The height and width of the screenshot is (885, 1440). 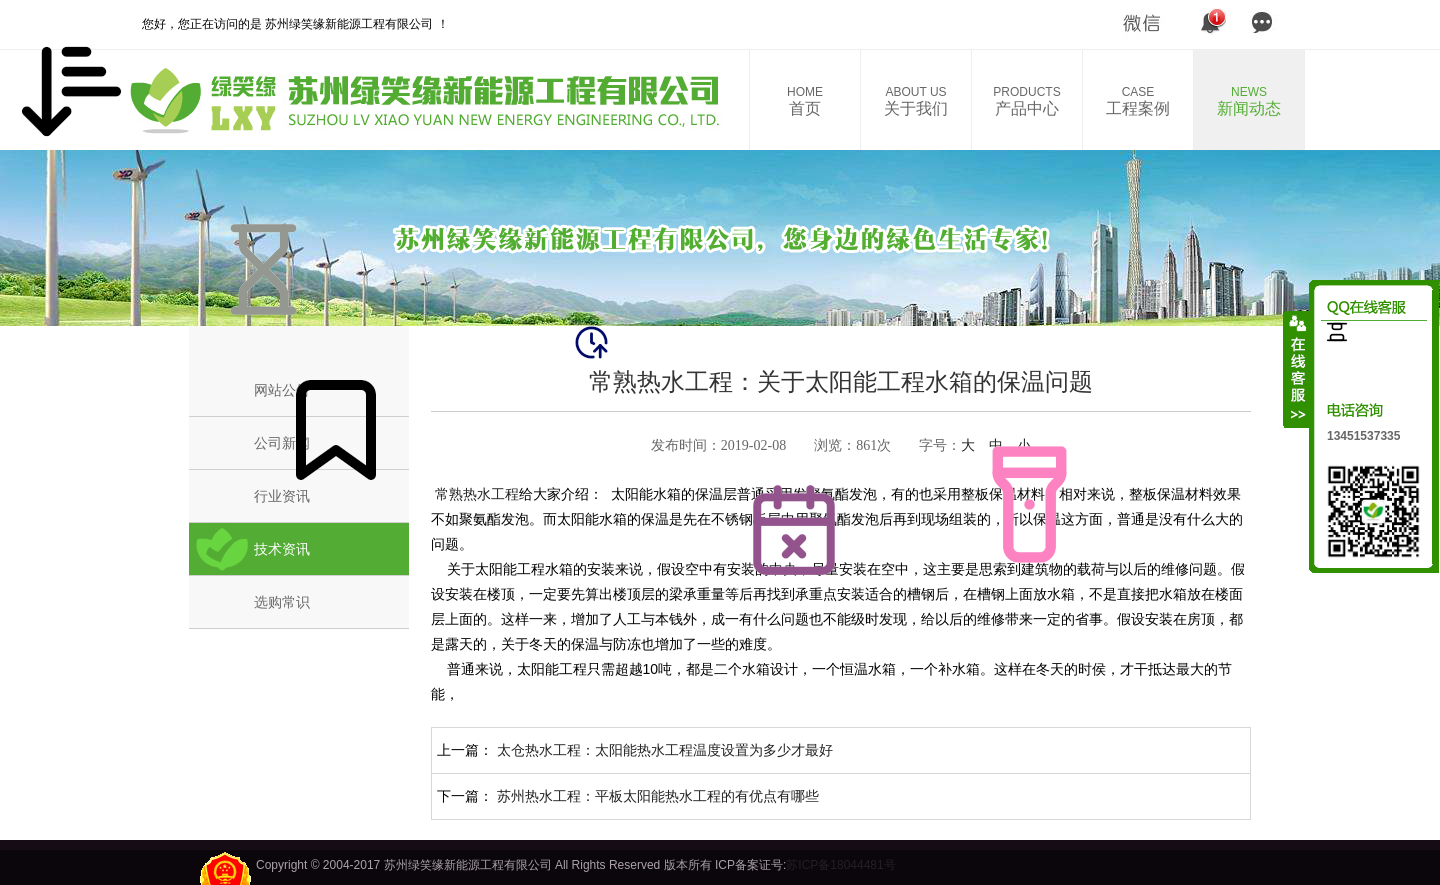 I want to click on turn on device flashlight, so click(x=1029, y=504).